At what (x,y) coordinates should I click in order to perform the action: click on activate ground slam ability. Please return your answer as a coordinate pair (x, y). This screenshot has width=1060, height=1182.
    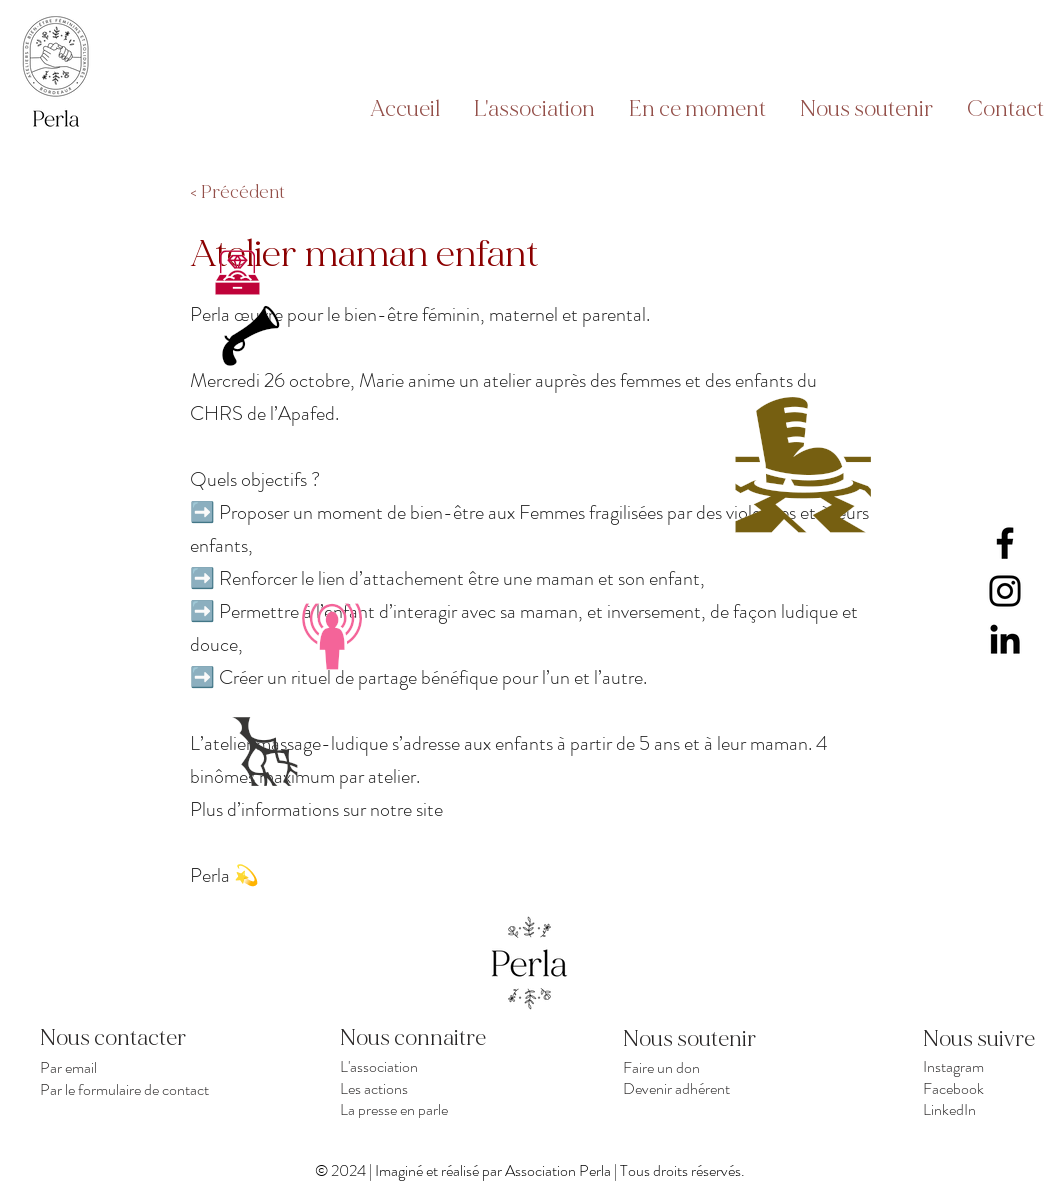
    Looking at the image, I should click on (803, 464).